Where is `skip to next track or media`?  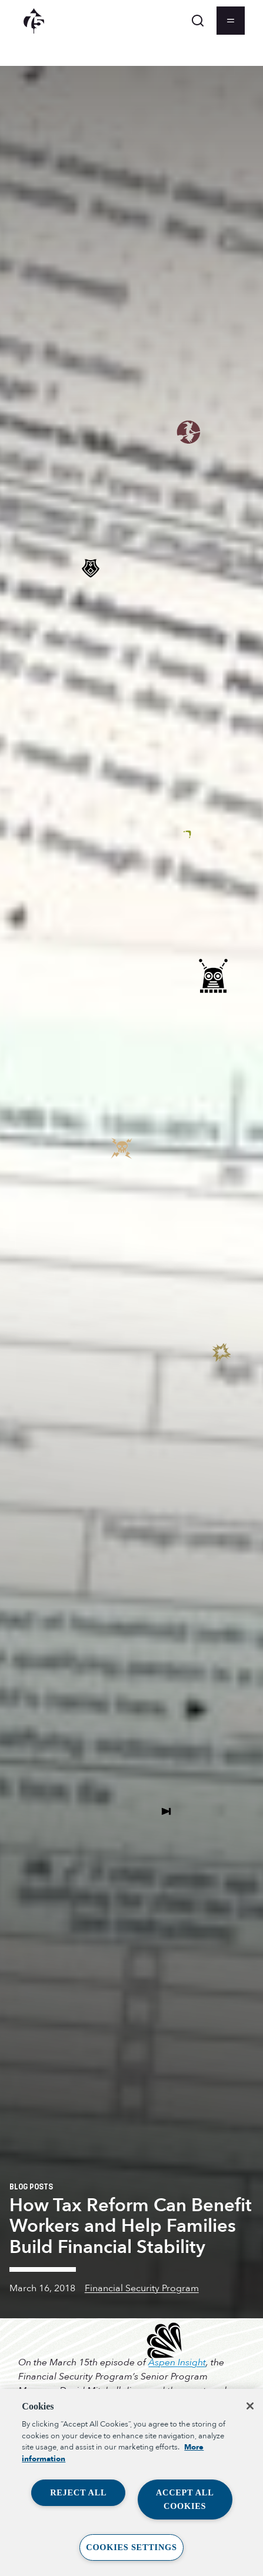 skip to next track or media is located at coordinates (166, 1811).